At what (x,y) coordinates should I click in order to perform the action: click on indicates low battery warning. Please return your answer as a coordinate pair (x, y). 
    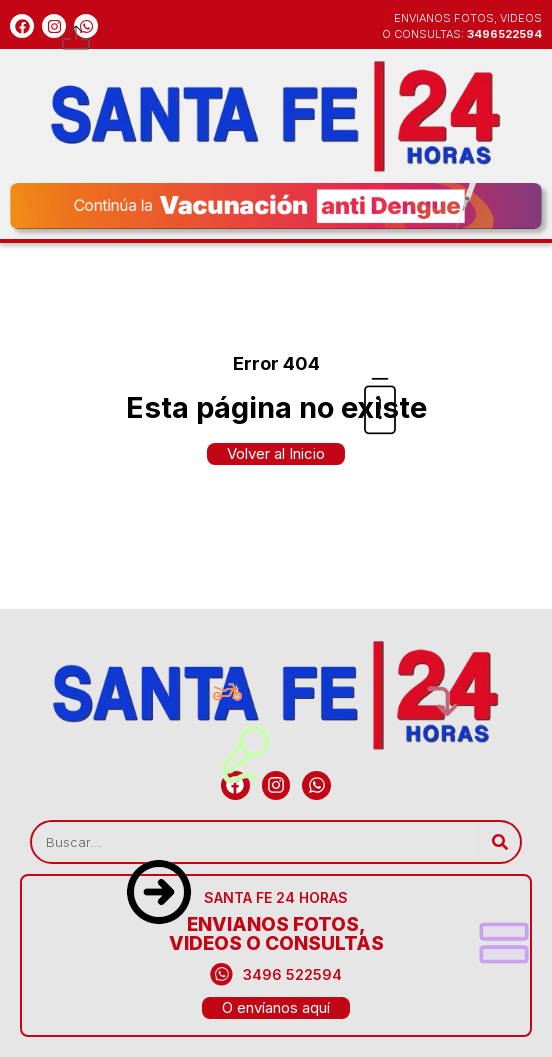
    Looking at the image, I should click on (380, 407).